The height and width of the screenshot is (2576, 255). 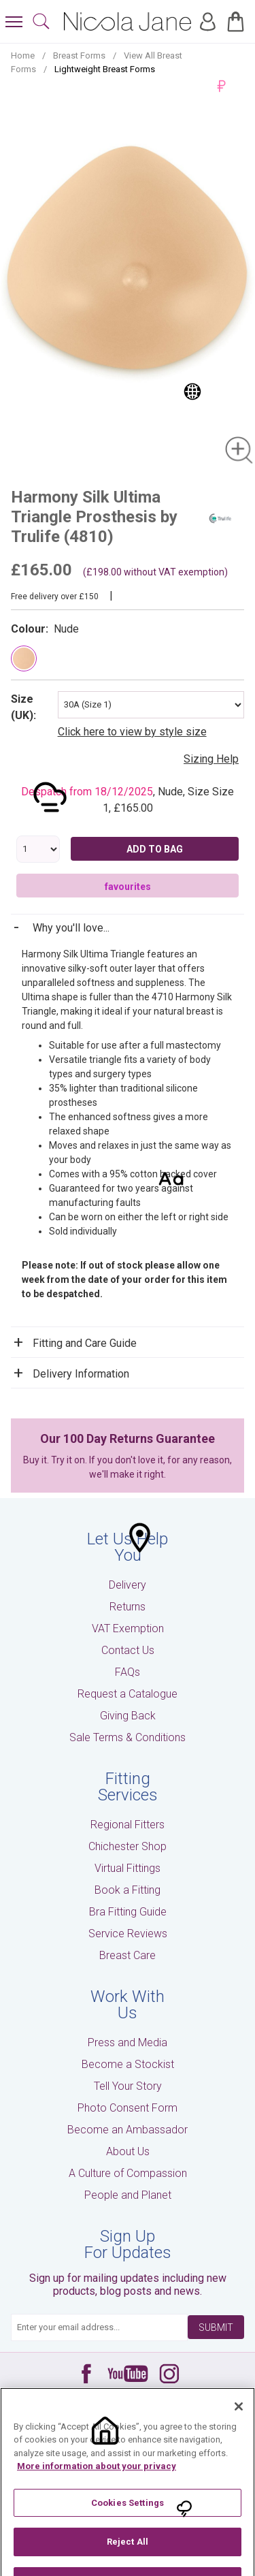 I want to click on indicates price or amount in russian rubles, so click(x=221, y=86).